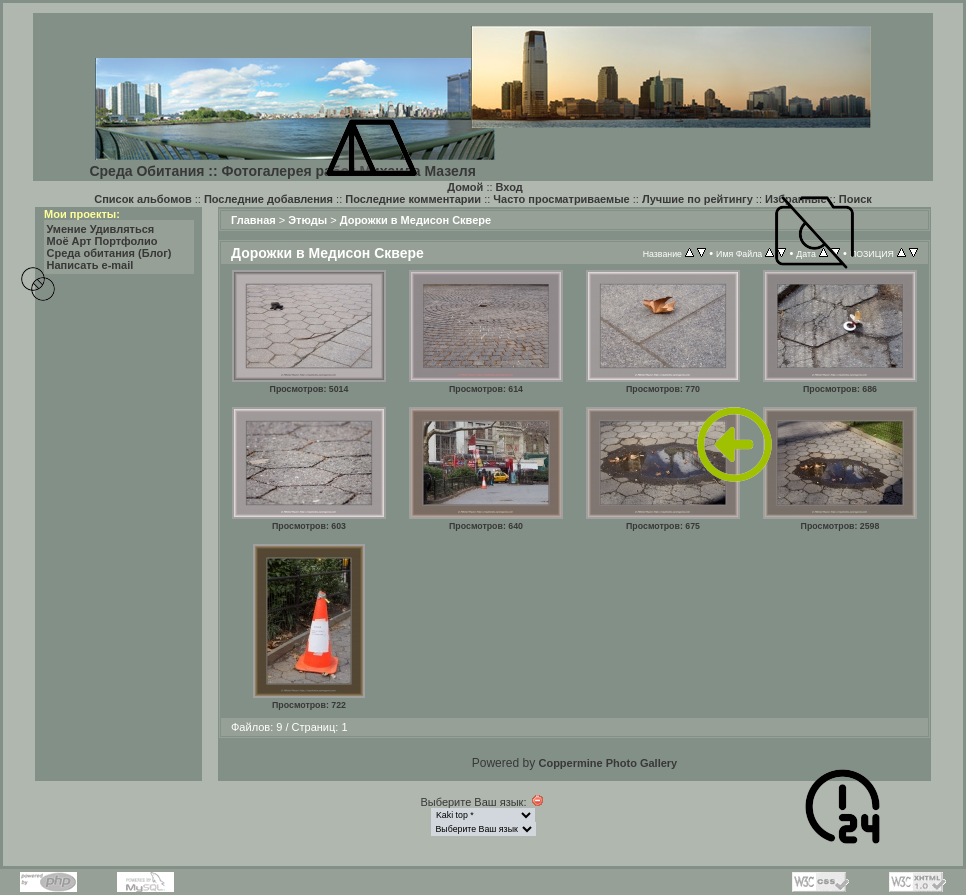 This screenshot has height=895, width=966. Describe the element at coordinates (842, 806) in the screenshot. I see `indicates 24-hour availability or service` at that location.